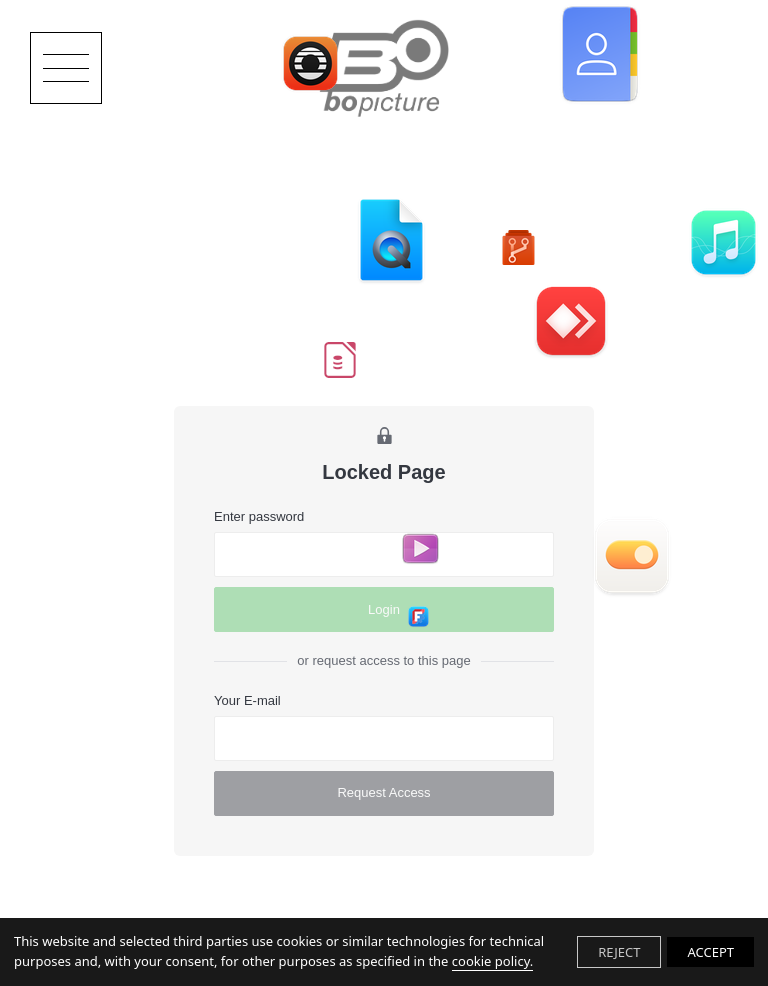 This screenshot has height=986, width=768. I want to click on launch aperture desk job game, so click(310, 63).